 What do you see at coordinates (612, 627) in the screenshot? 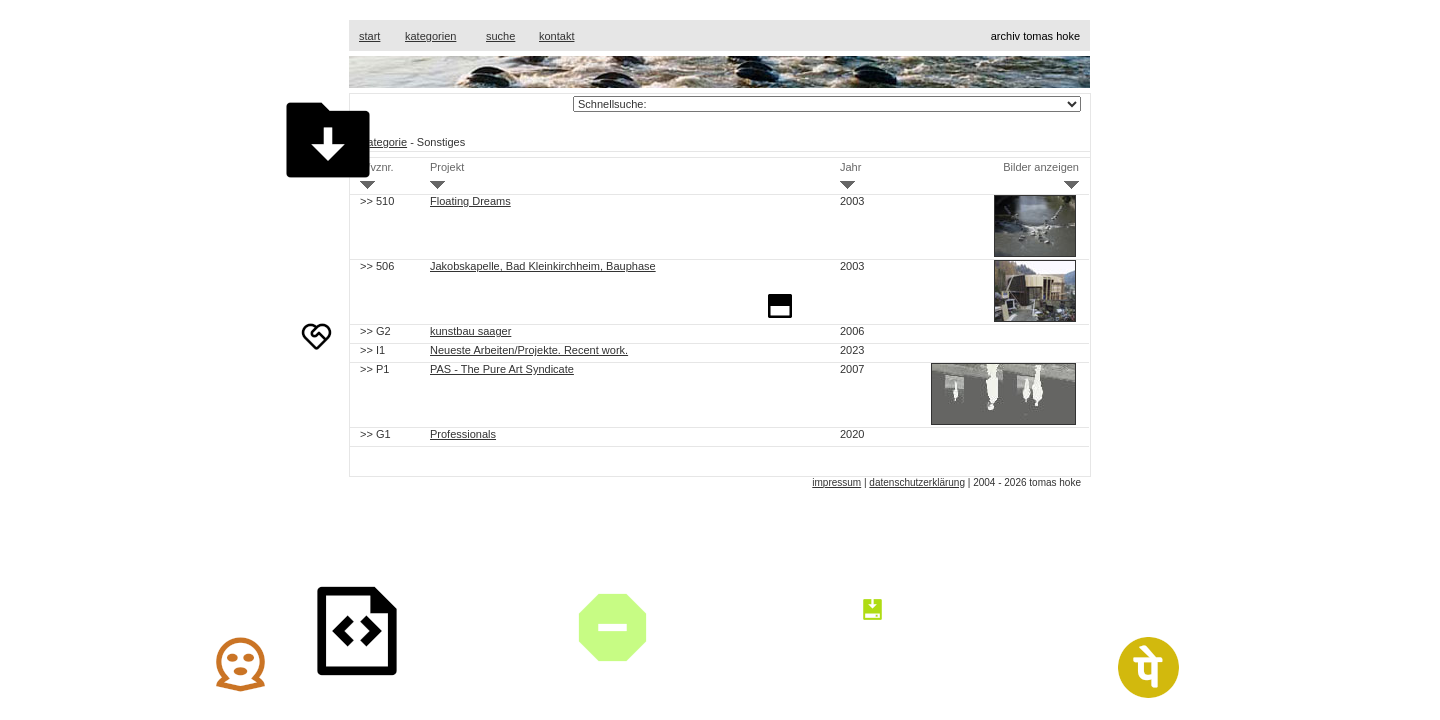
I see `indicates spam or blocked content` at bounding box center [612, 627].